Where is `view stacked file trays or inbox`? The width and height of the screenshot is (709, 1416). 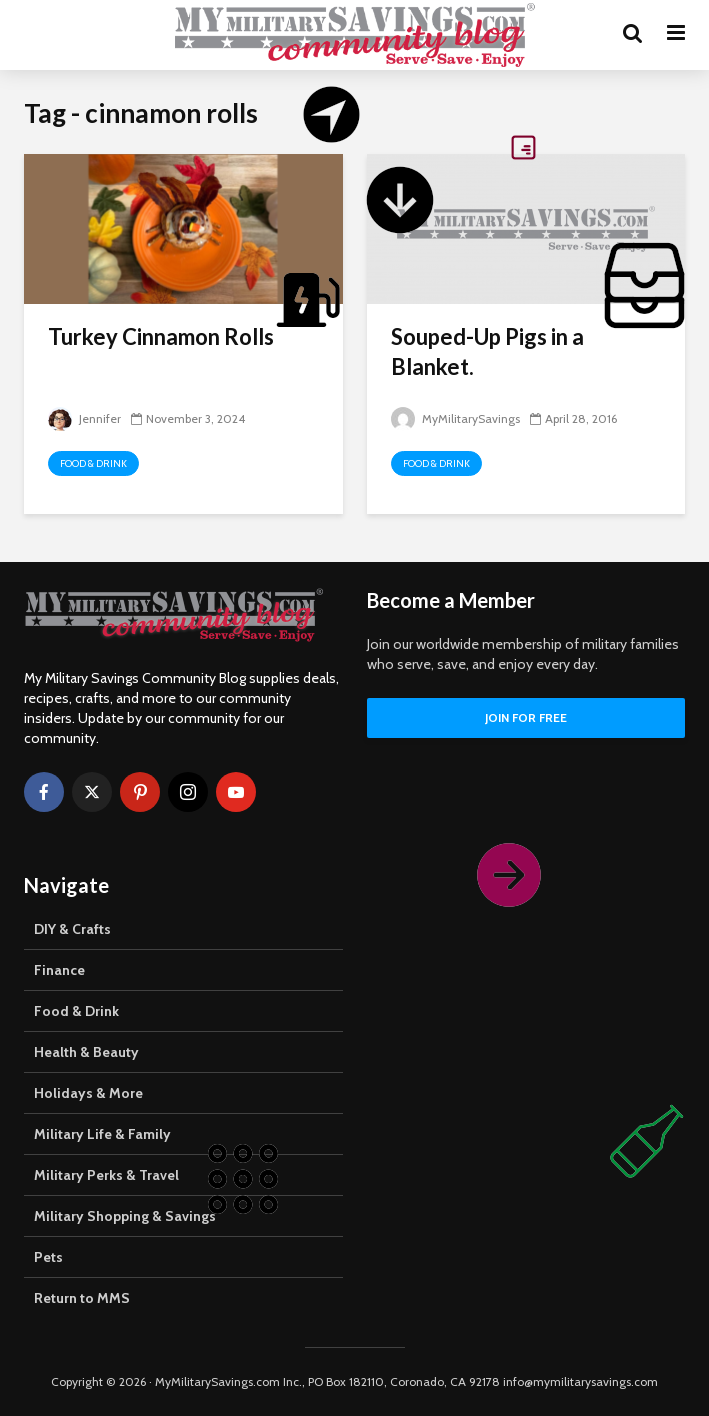 view stacked file trays or inbox is located at coordinates (644, 285).